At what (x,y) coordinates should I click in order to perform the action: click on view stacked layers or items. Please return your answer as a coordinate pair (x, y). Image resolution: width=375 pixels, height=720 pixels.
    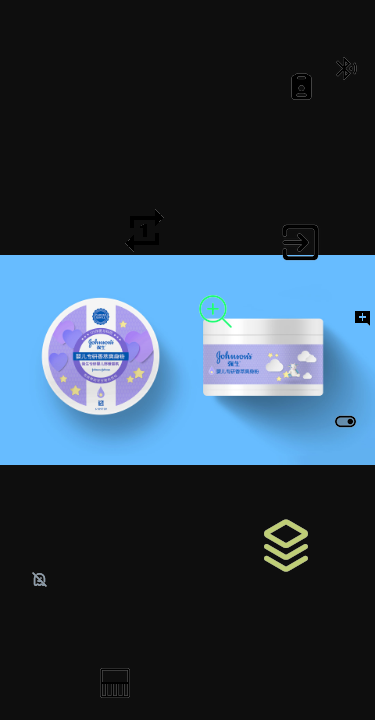
    Looking at the image, I should click on (286, 546).